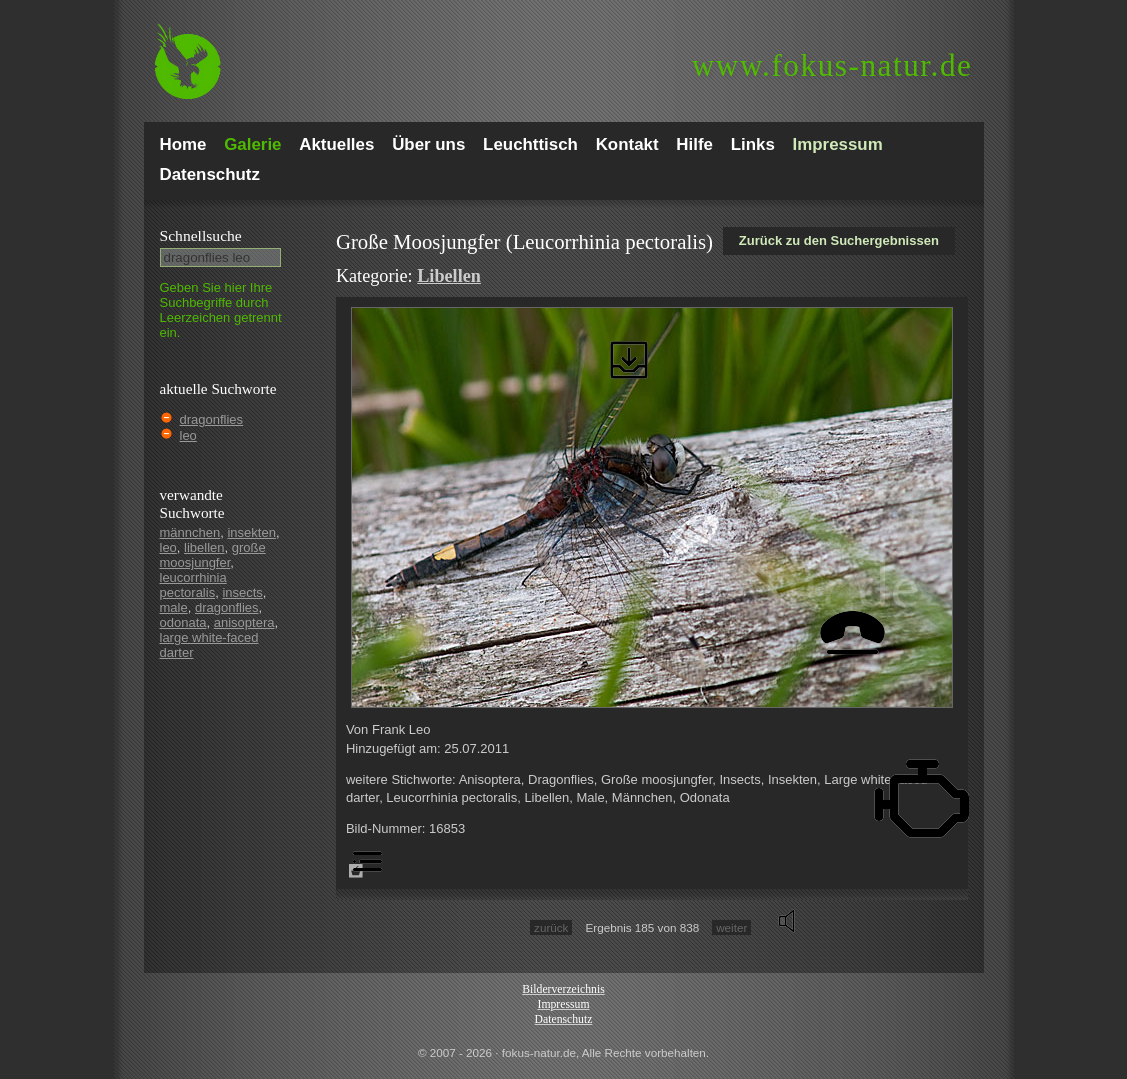  What do you see at coordinates (791, 921) in the screenshot?
I see `speaker with no audio output` at bounding box center [791, 921].